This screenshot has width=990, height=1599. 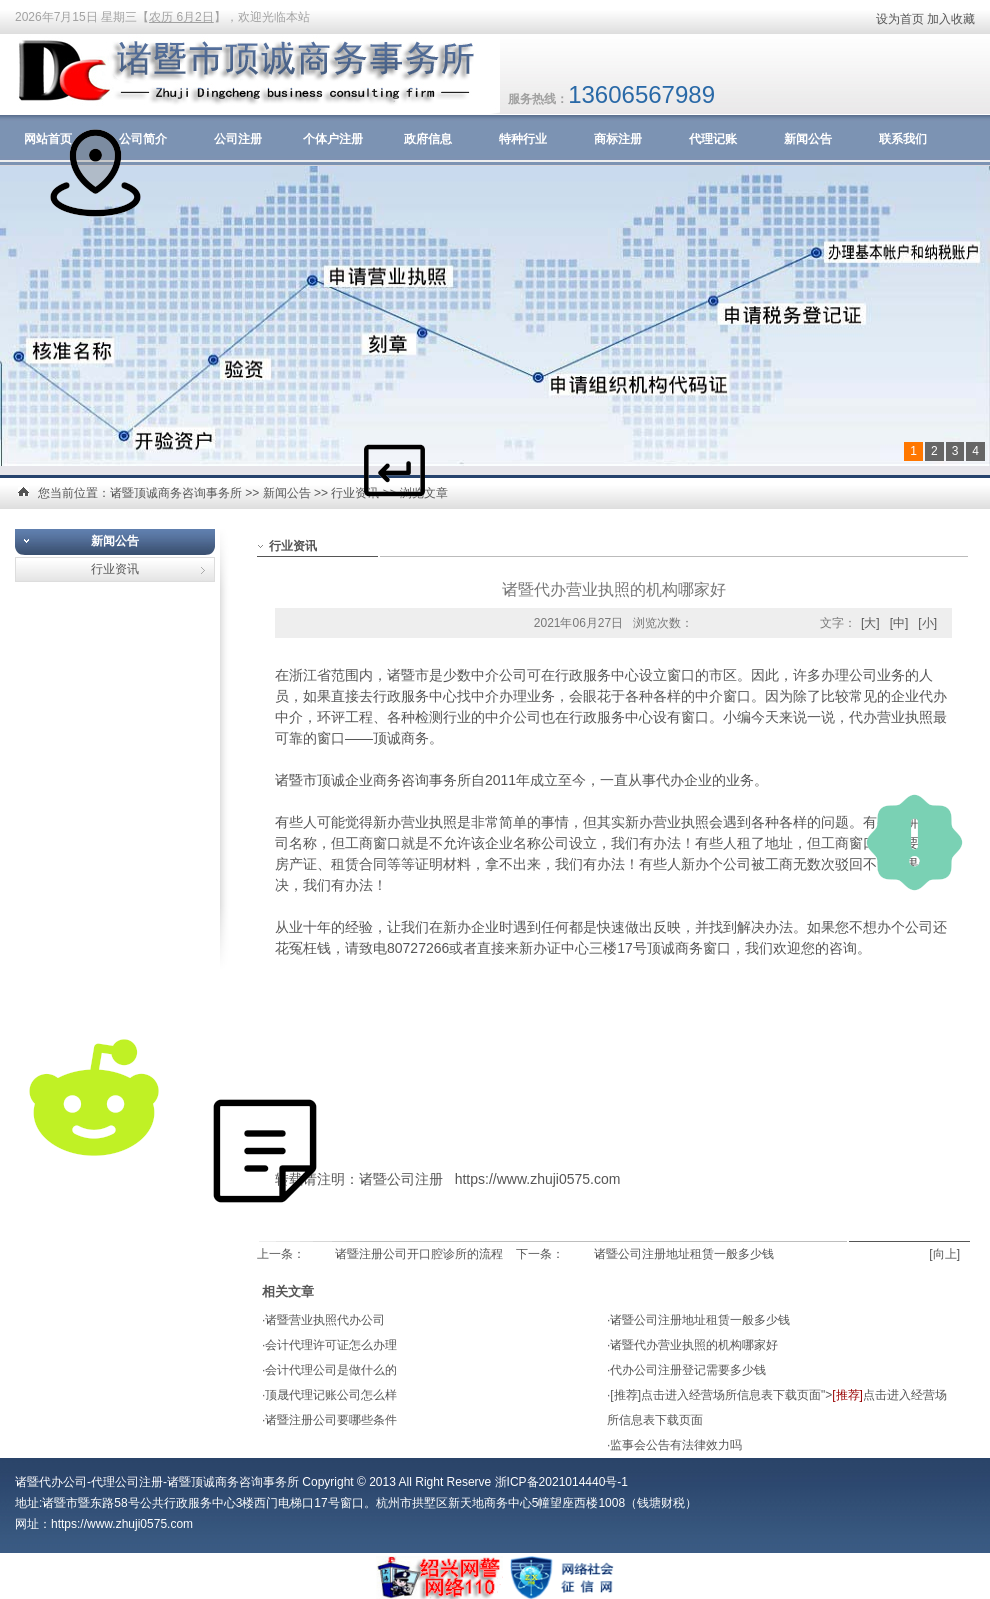 What do you see at coordinates (914, 842) in the screenshot?
I see `indicates a warning or important alert` at bounding box center [914, 842].